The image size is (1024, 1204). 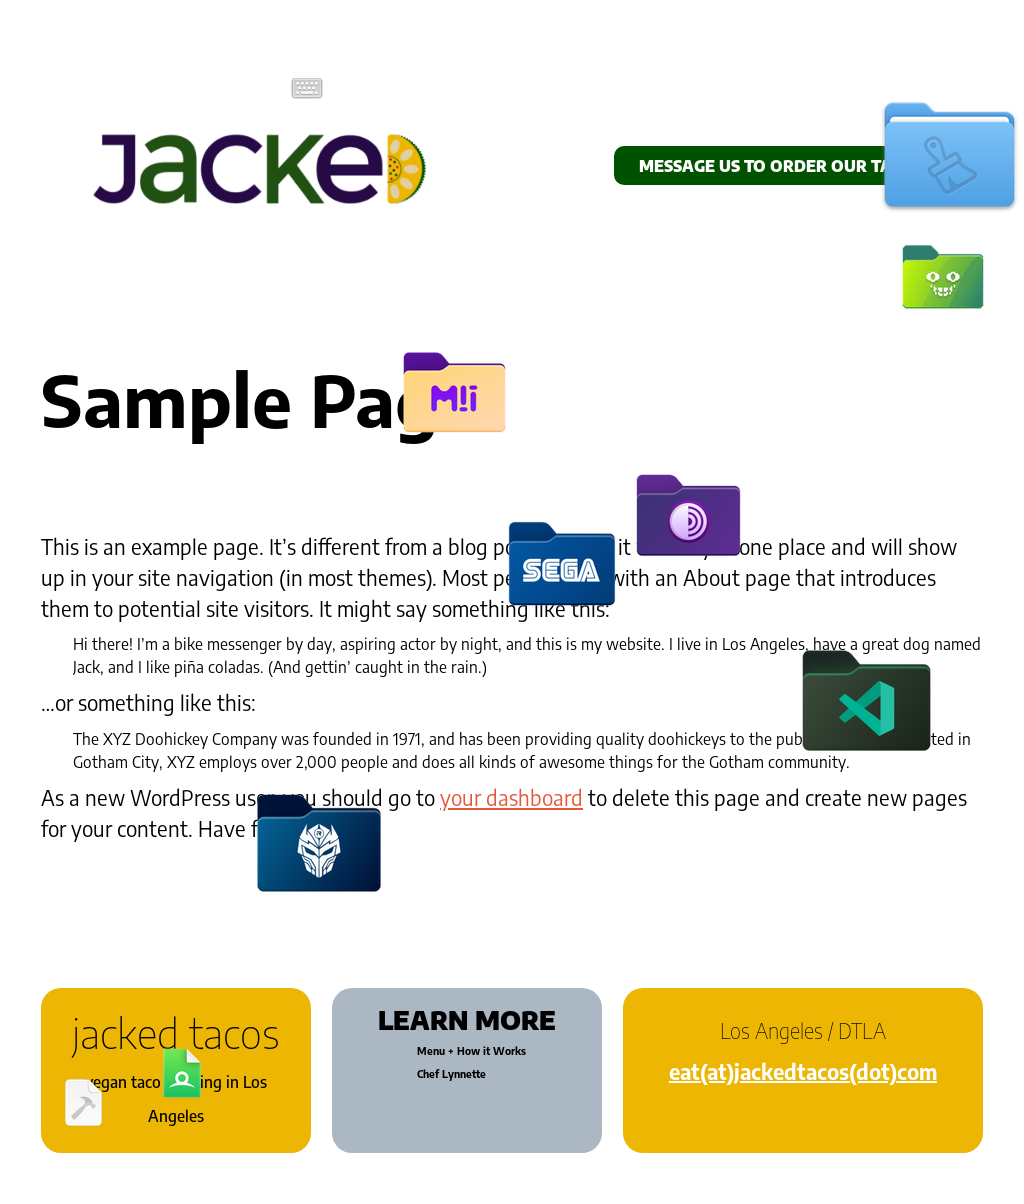 What do you see at coordinates (949, 154) in the screenshot?
I see `open your work files folder` at bounding box center [949, 154].